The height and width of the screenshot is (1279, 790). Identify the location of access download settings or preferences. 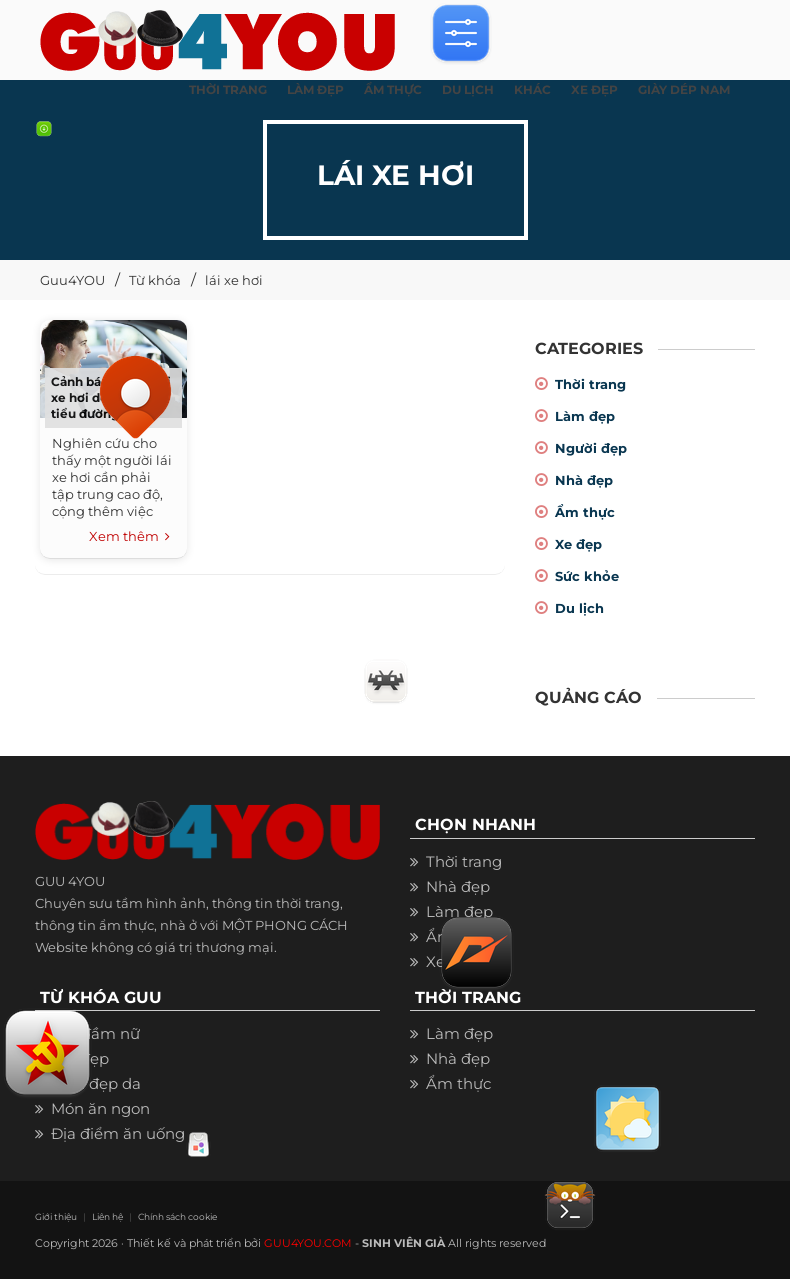
(44, 129).